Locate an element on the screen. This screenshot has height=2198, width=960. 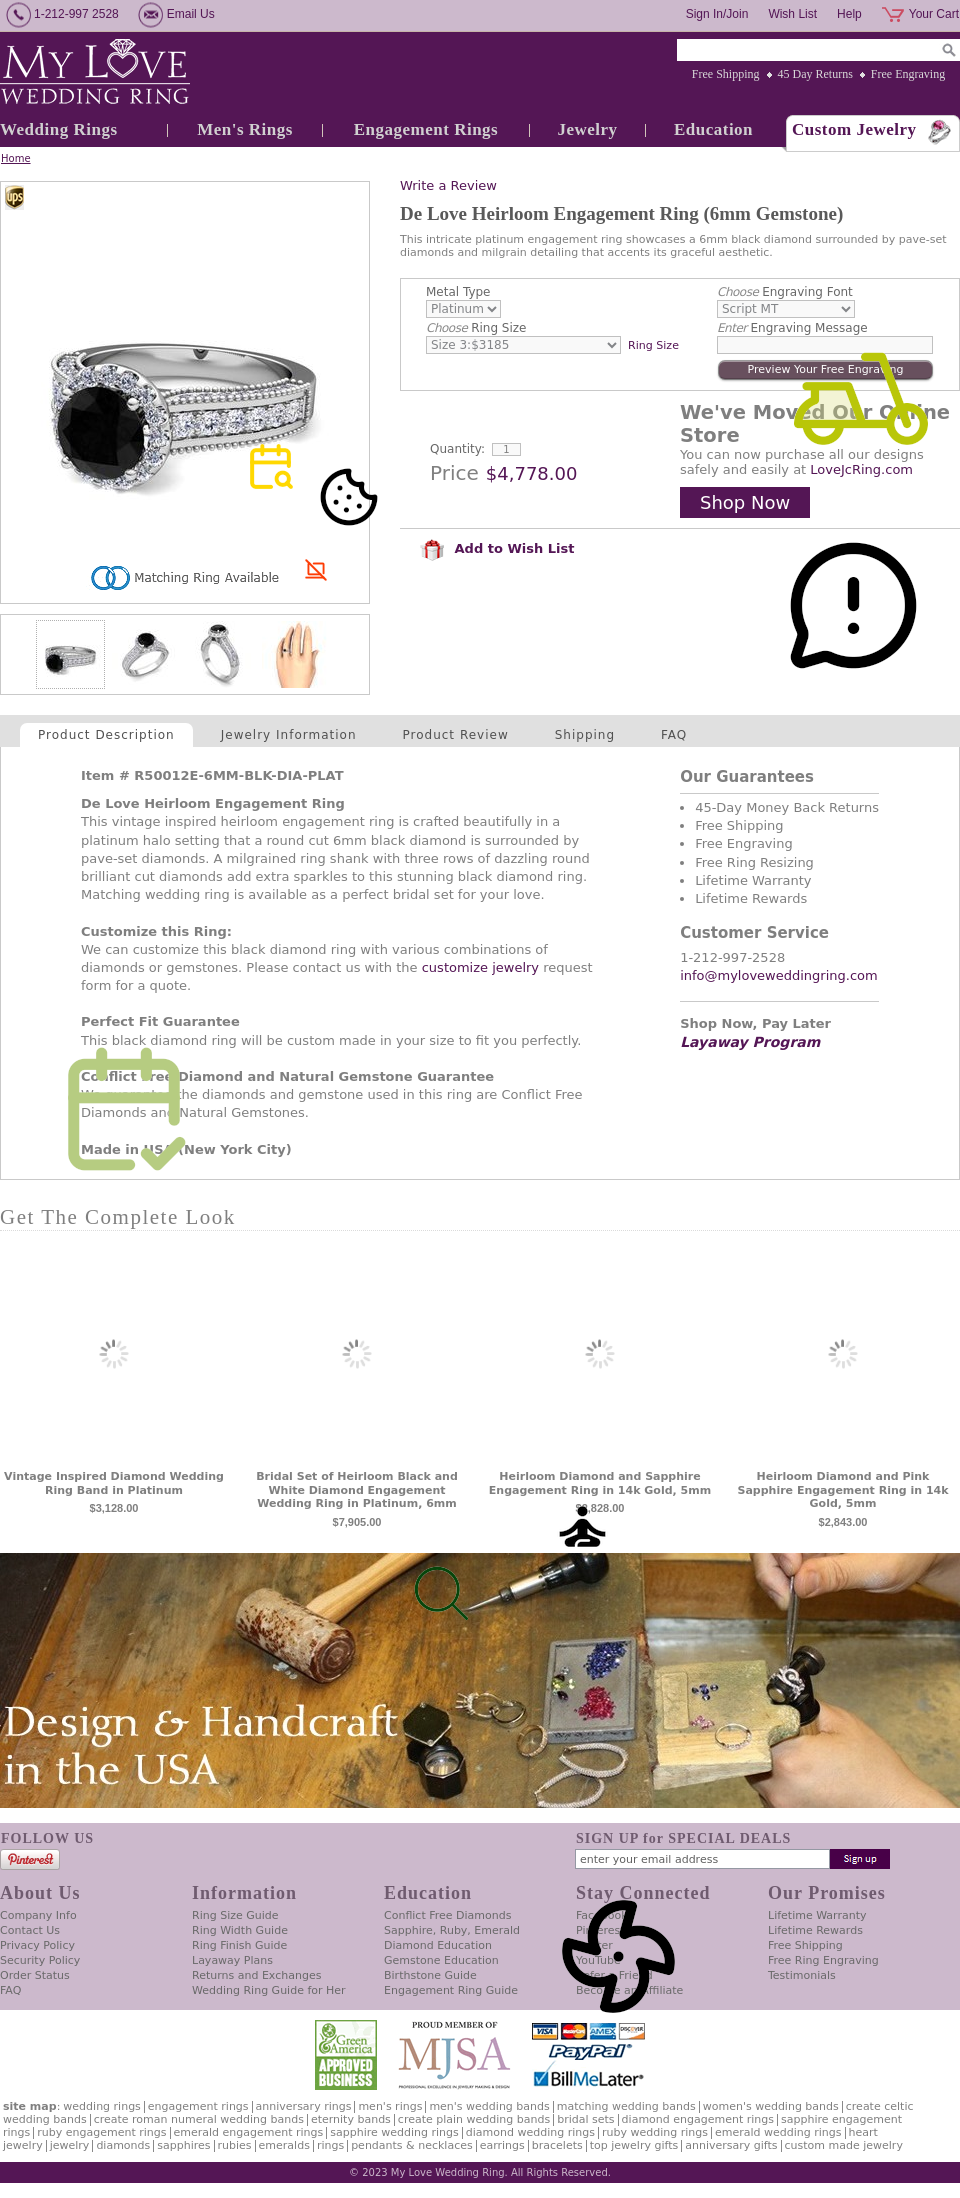
laptop device is offline or disconnected is located at coordinates (316, 570).